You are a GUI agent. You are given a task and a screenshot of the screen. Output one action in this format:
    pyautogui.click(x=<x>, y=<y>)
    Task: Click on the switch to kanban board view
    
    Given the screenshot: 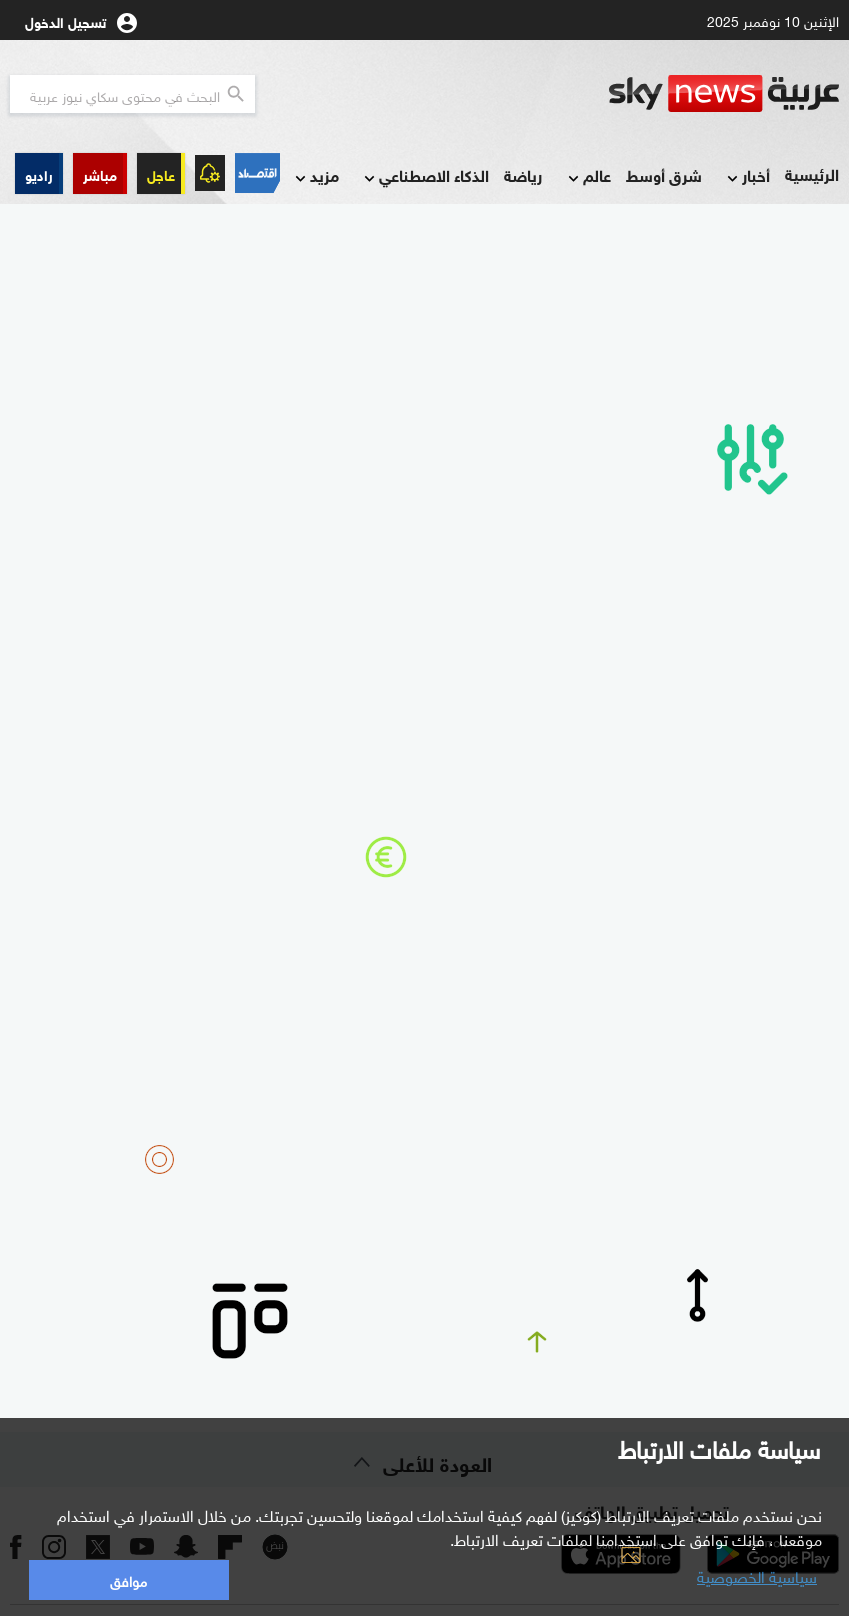 What is the action you would take?
    pyautogui.click(x=250, y=1321)
    